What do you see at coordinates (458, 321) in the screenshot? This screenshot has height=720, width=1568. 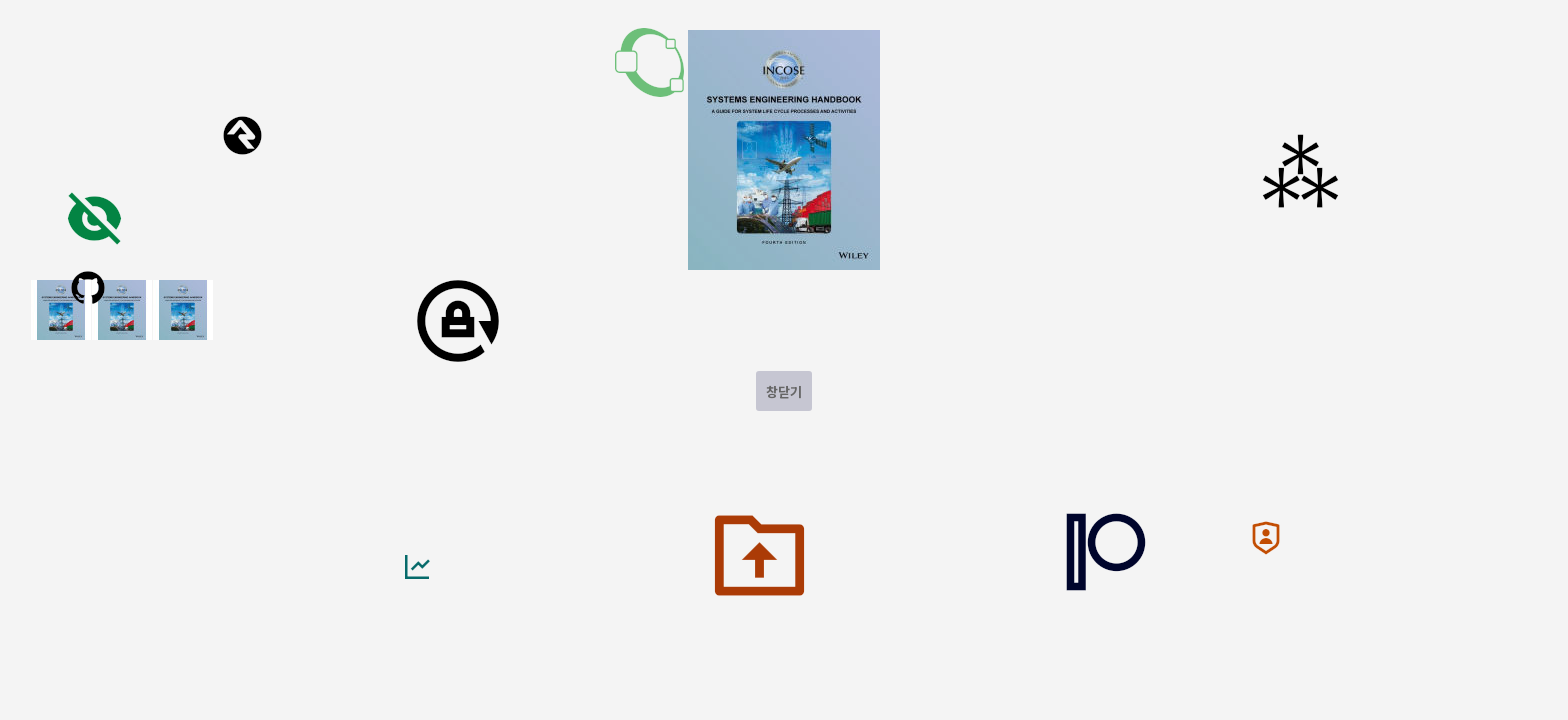 I see `screen rotation is locked` at bounding box center [458, 321].